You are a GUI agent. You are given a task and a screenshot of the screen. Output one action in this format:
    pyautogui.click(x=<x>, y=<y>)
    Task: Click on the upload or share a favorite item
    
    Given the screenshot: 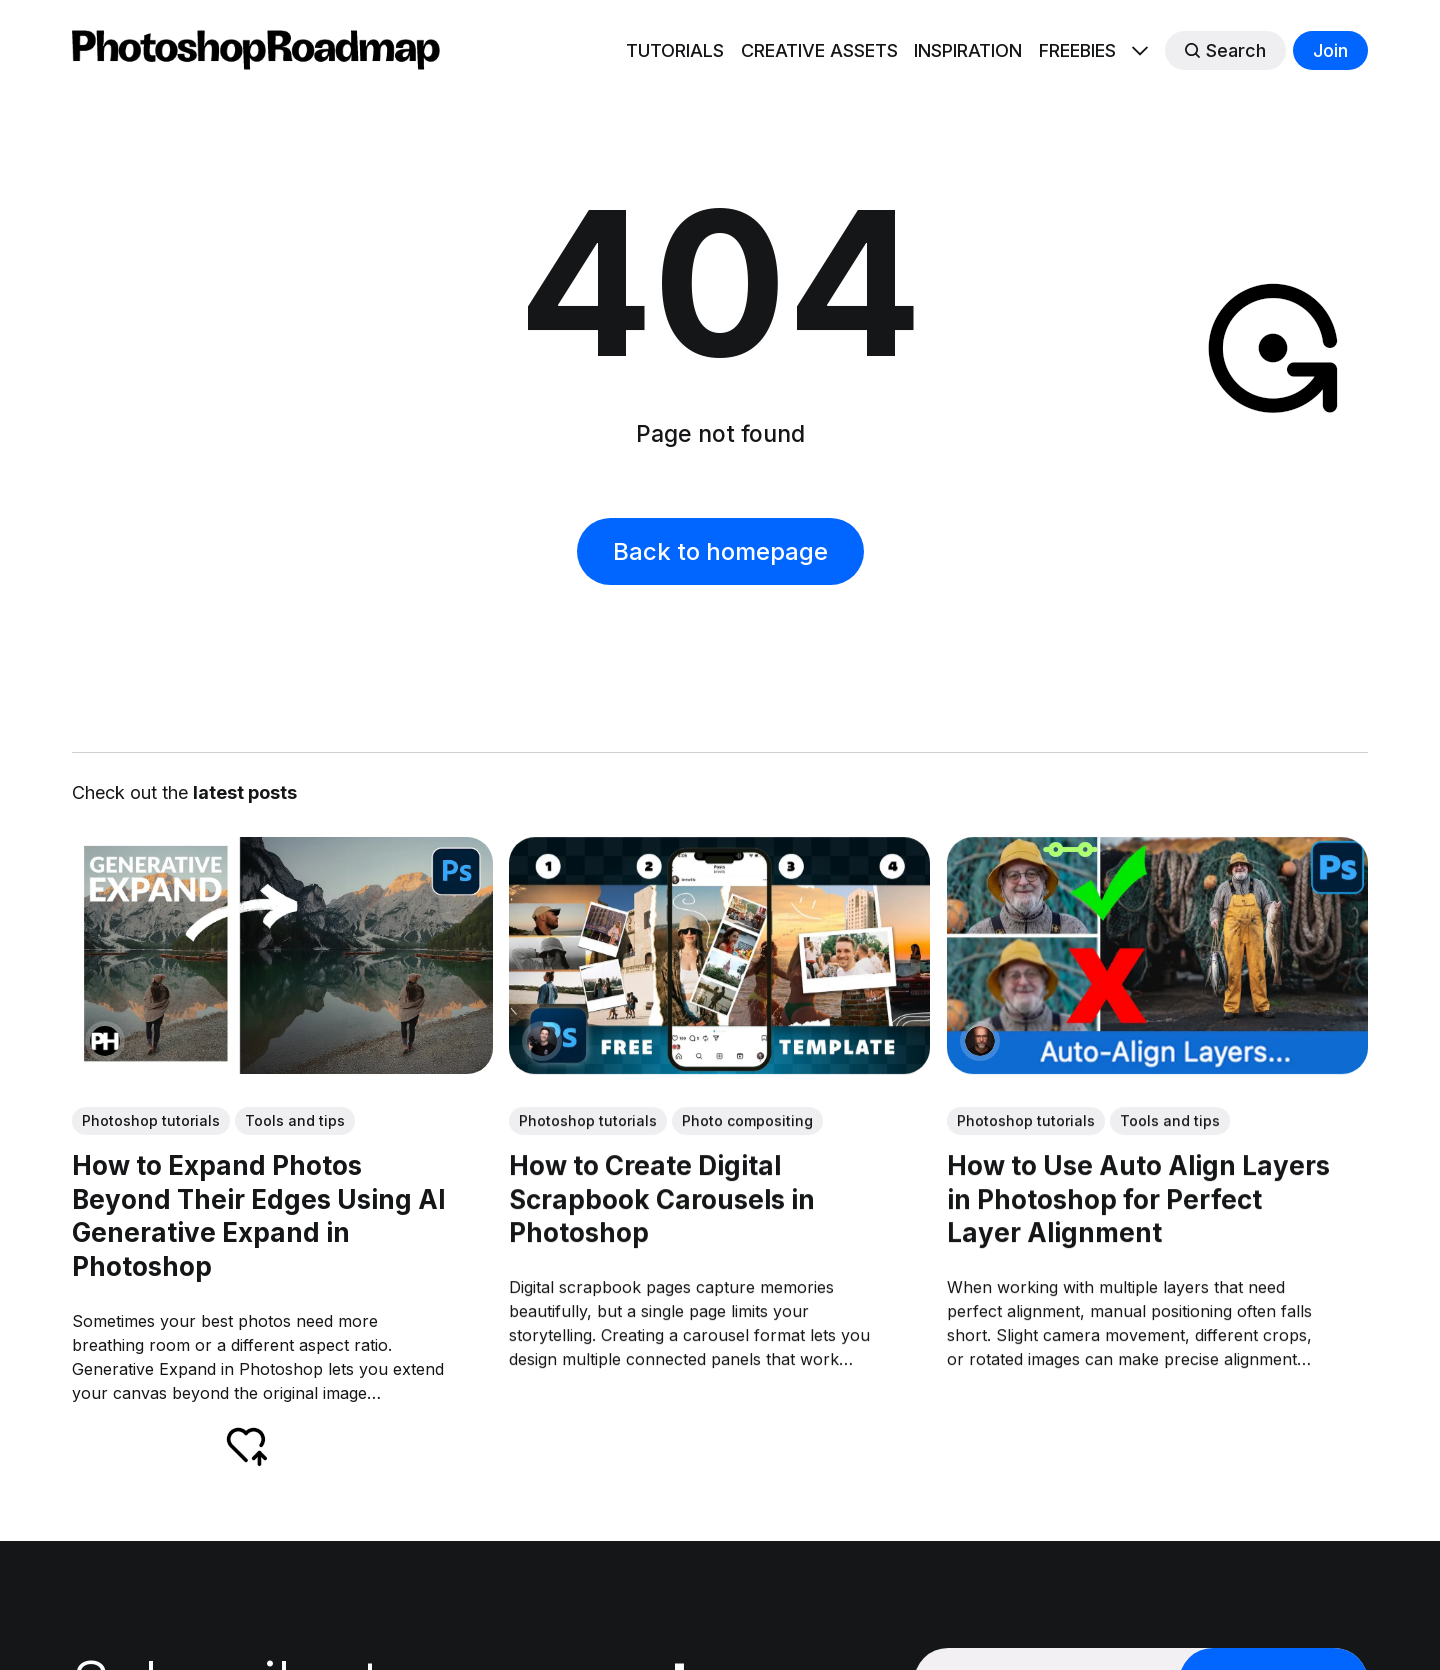 What is the action you would take?
    pyautogui.click(x=246, y=1445)
    